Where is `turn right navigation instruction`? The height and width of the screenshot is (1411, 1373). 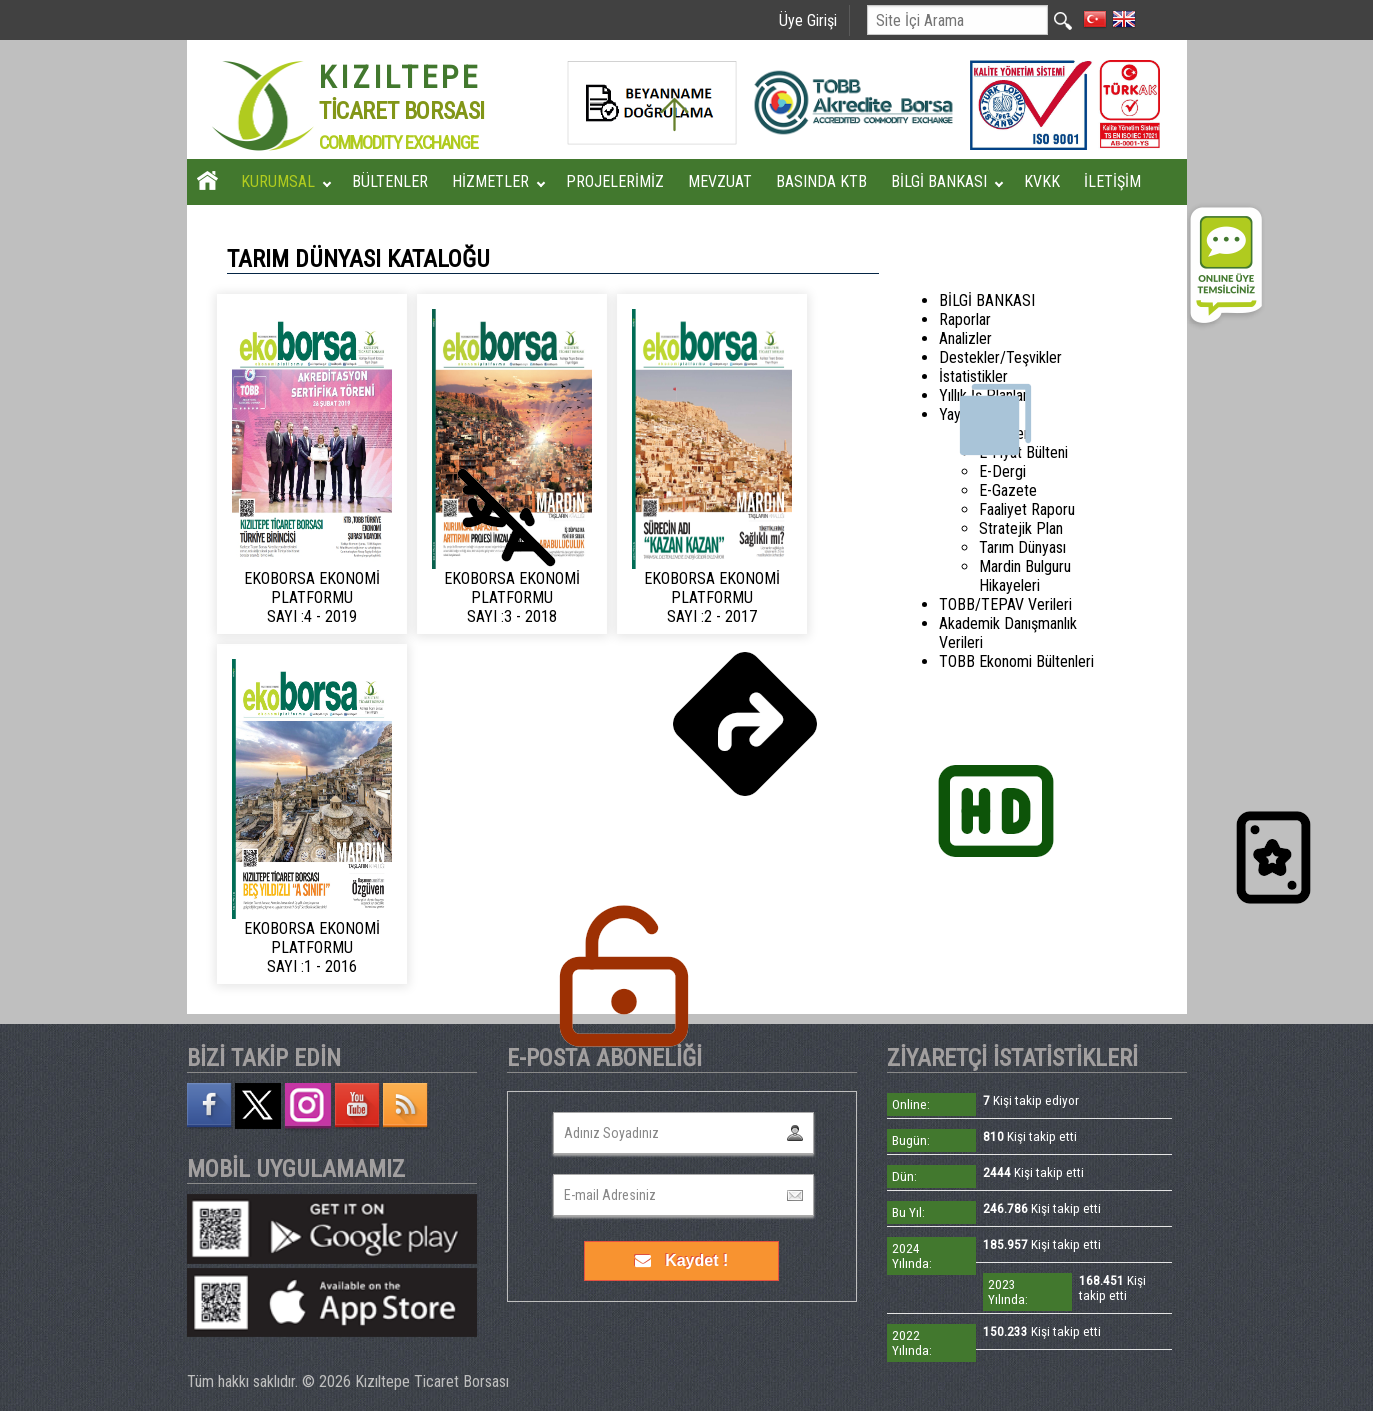 turn right navigation instruction is located at coordinates (745, 724).